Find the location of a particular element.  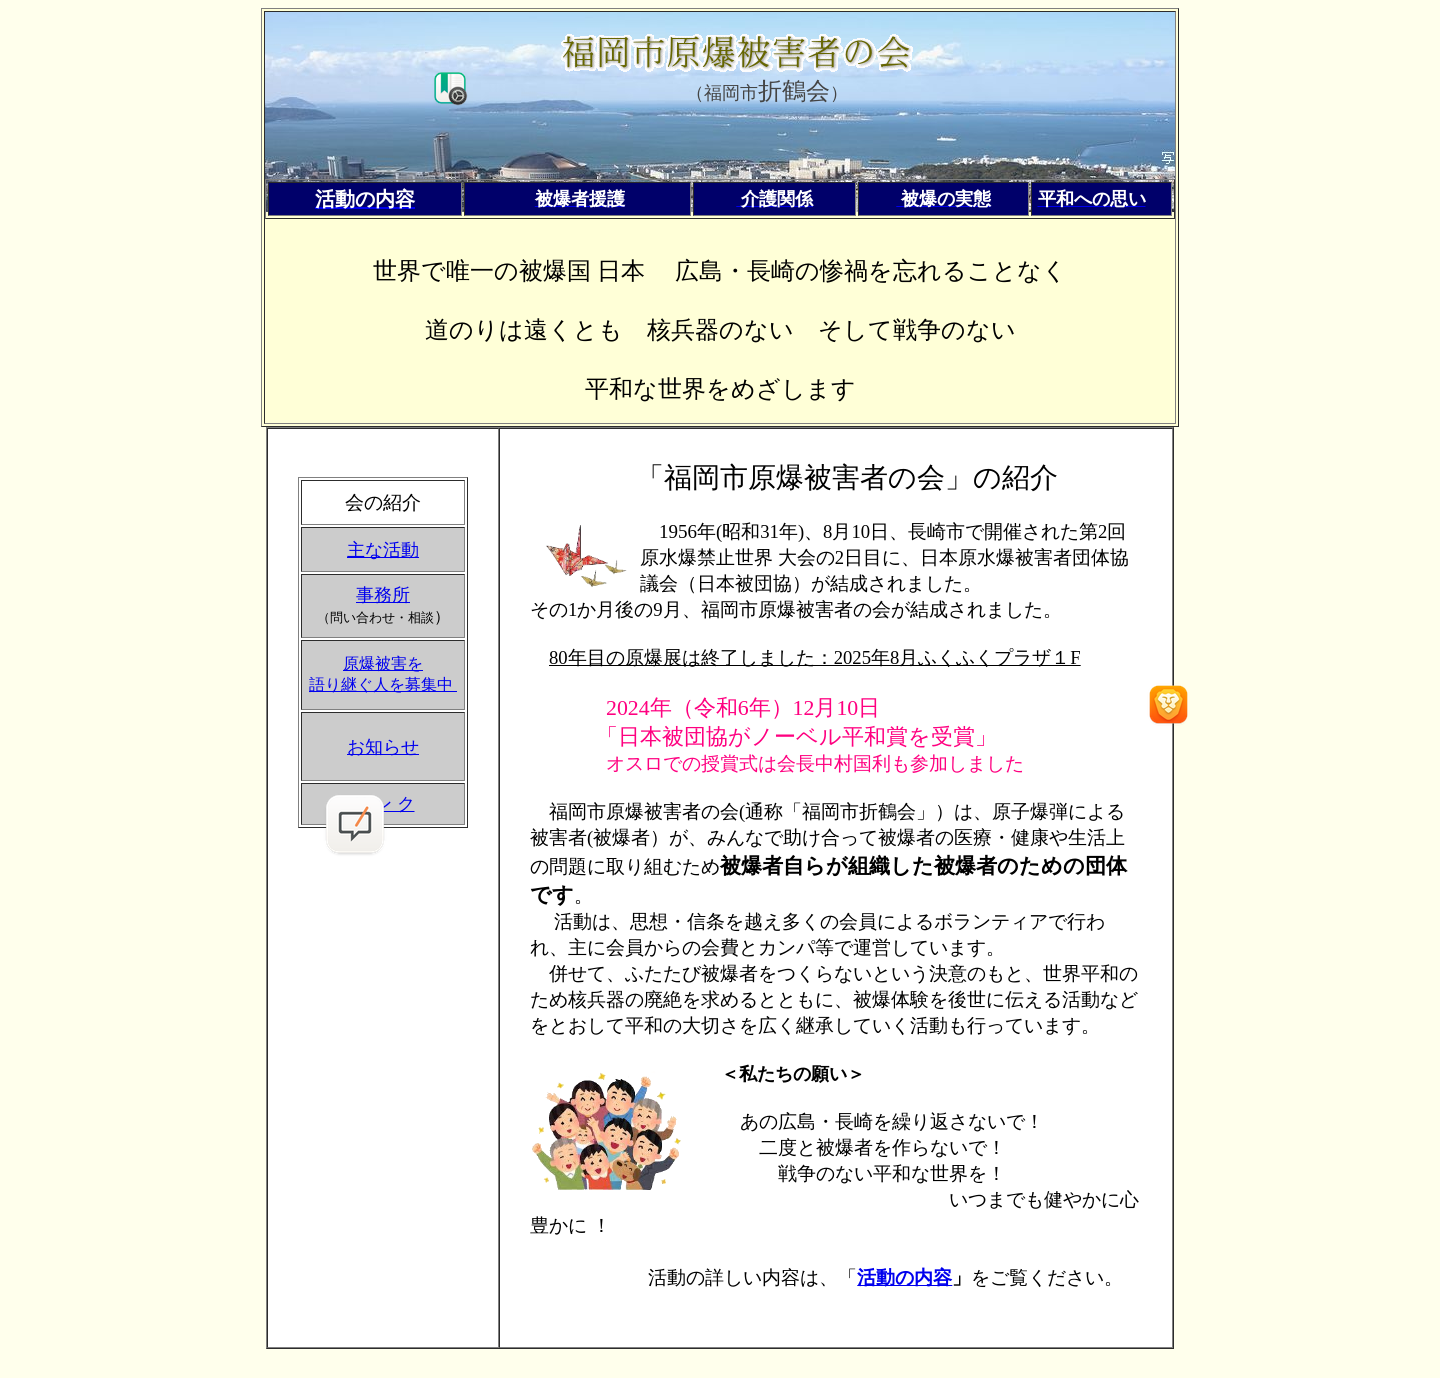

open calibre ebook editor is located at coordinates (450, 88).